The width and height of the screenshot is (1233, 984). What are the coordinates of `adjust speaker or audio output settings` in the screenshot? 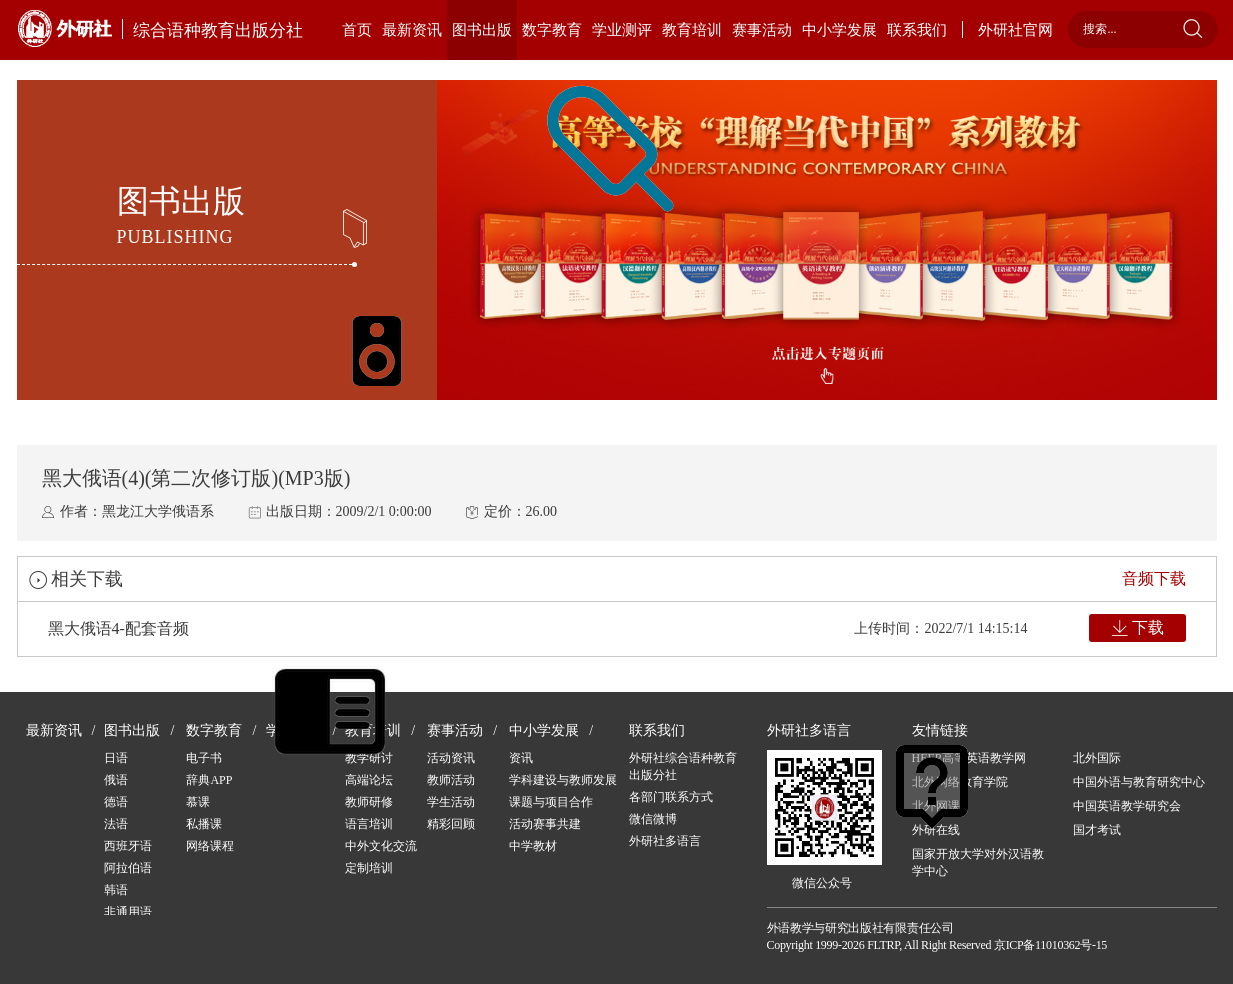 It's located at (377, 351).